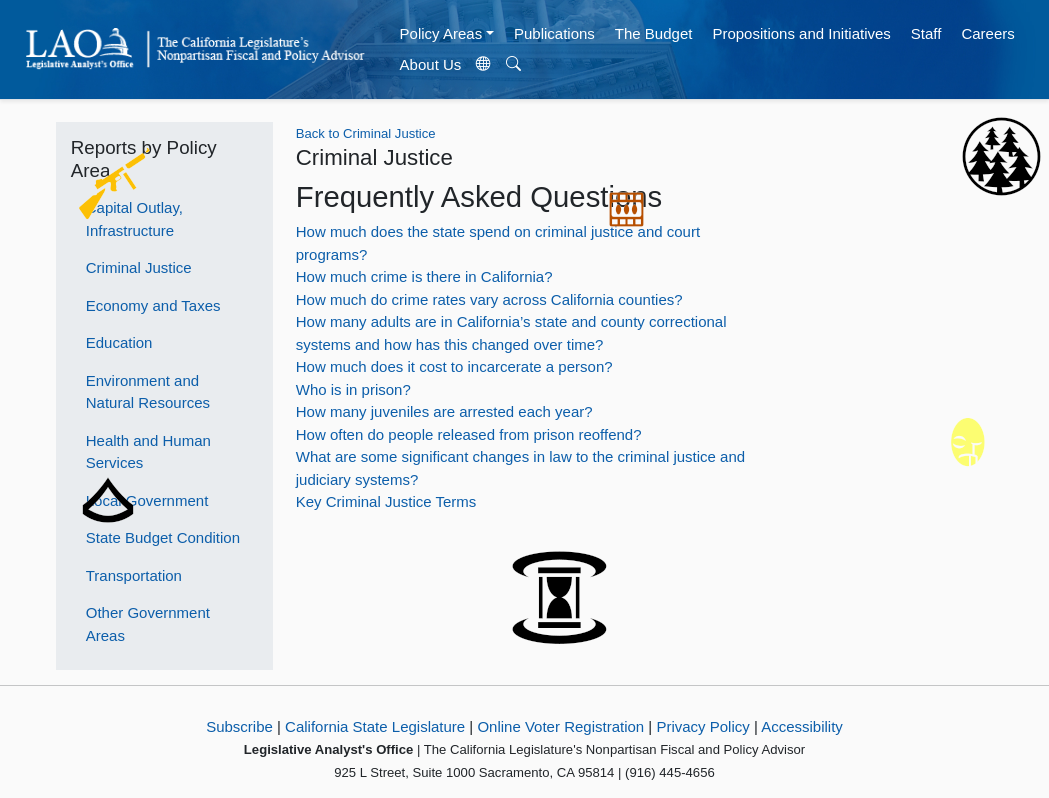 Image resolution: width=1049 pixels, height=798 pixels. I want to click on activate a time-based trap or ability, so click(559, 597).